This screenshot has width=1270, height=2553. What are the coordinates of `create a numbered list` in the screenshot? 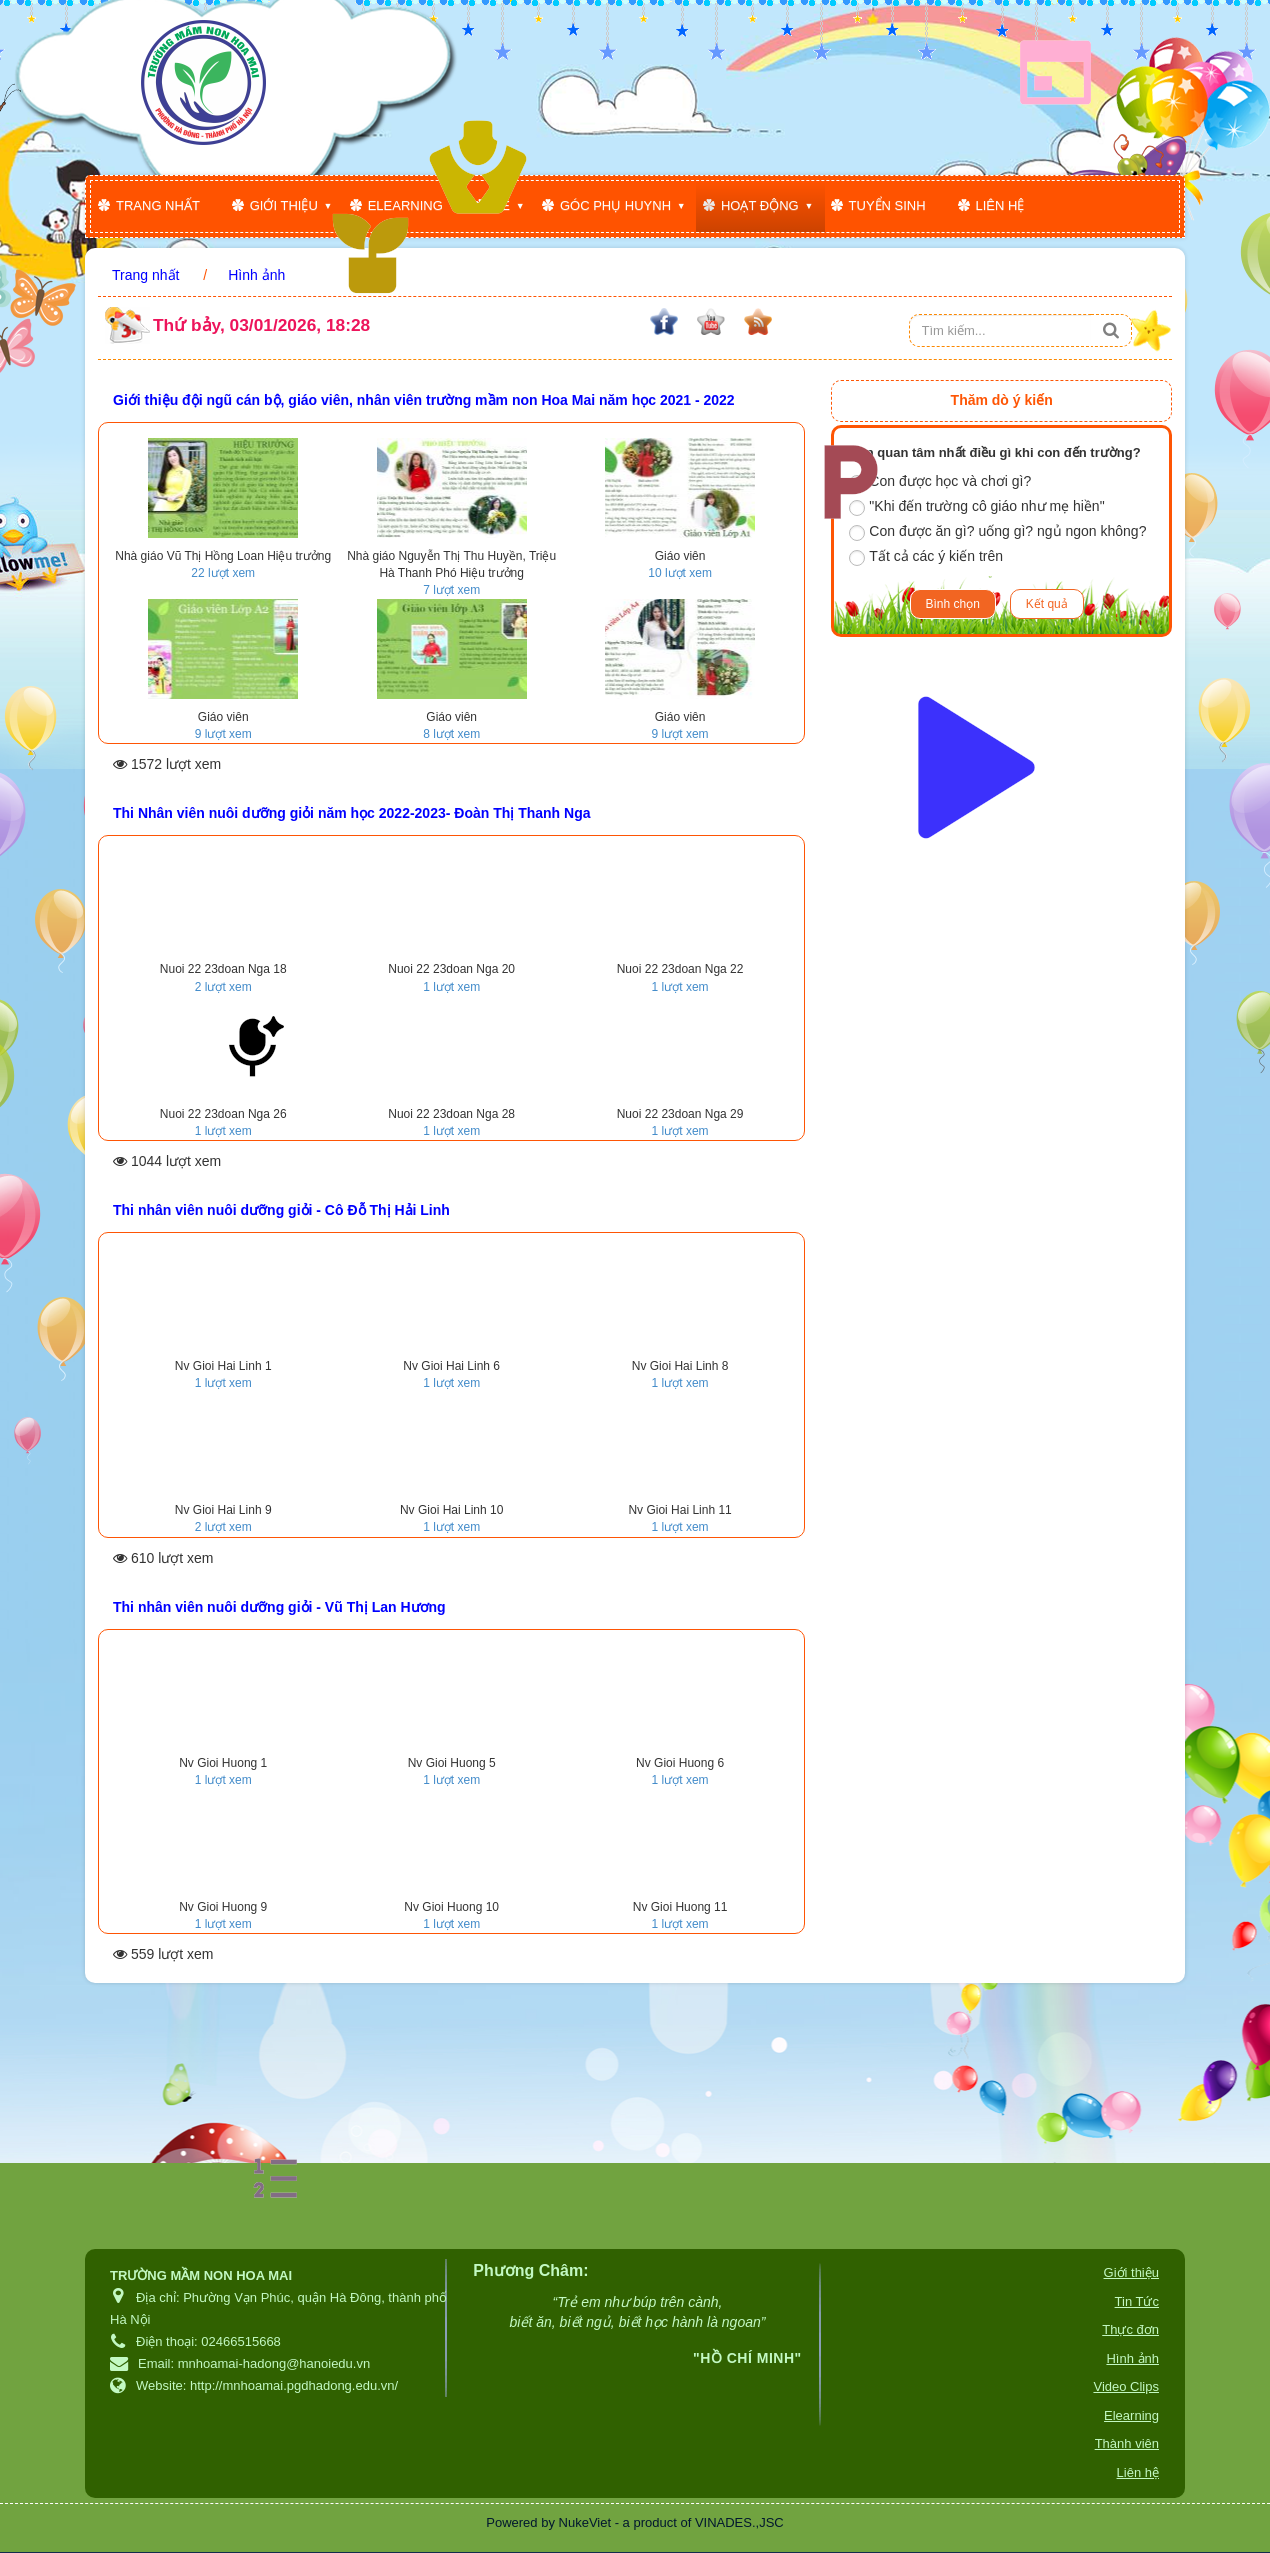 It's located at (275, 2178).